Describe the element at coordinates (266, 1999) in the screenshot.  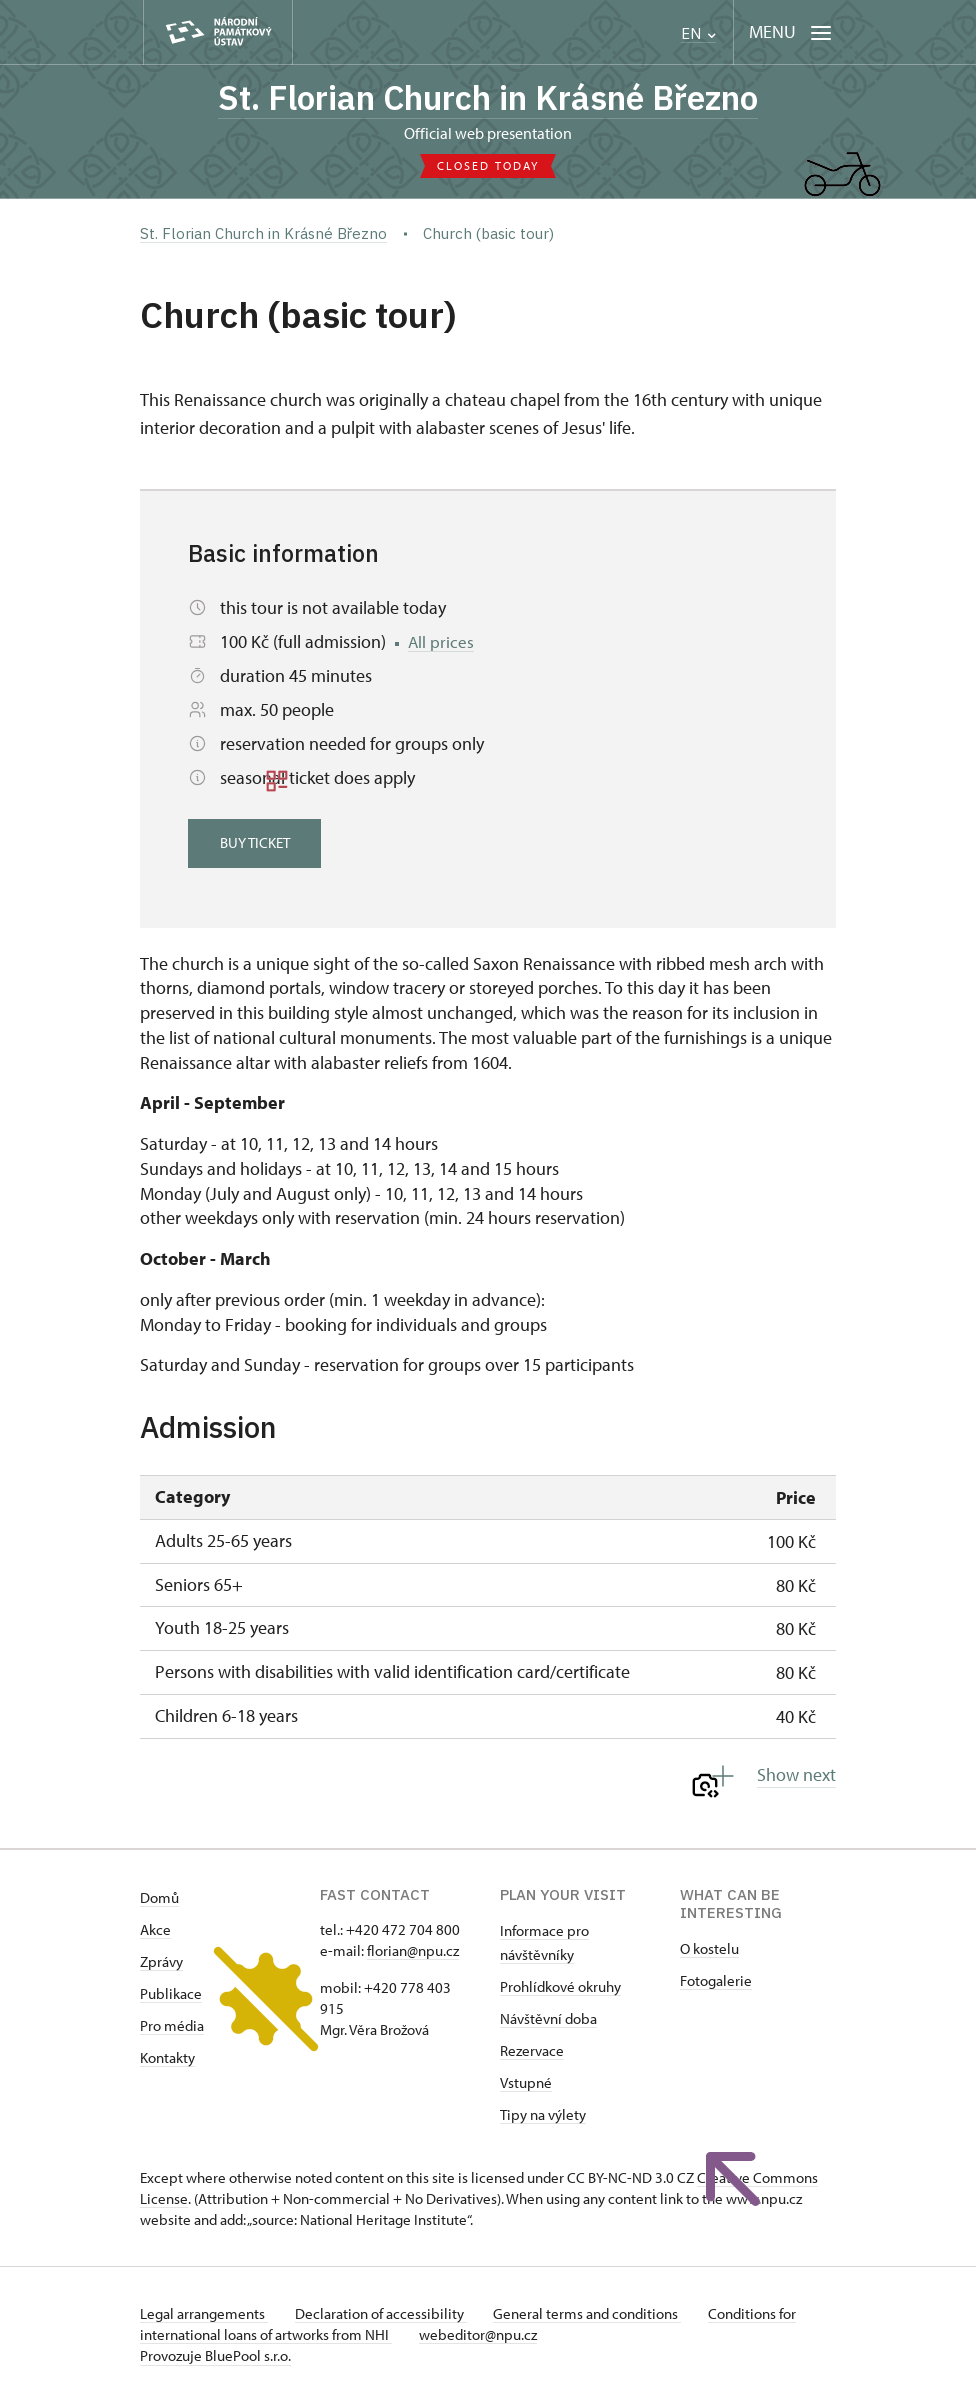
I see `indicates virus-free or no threats detected` at that location.